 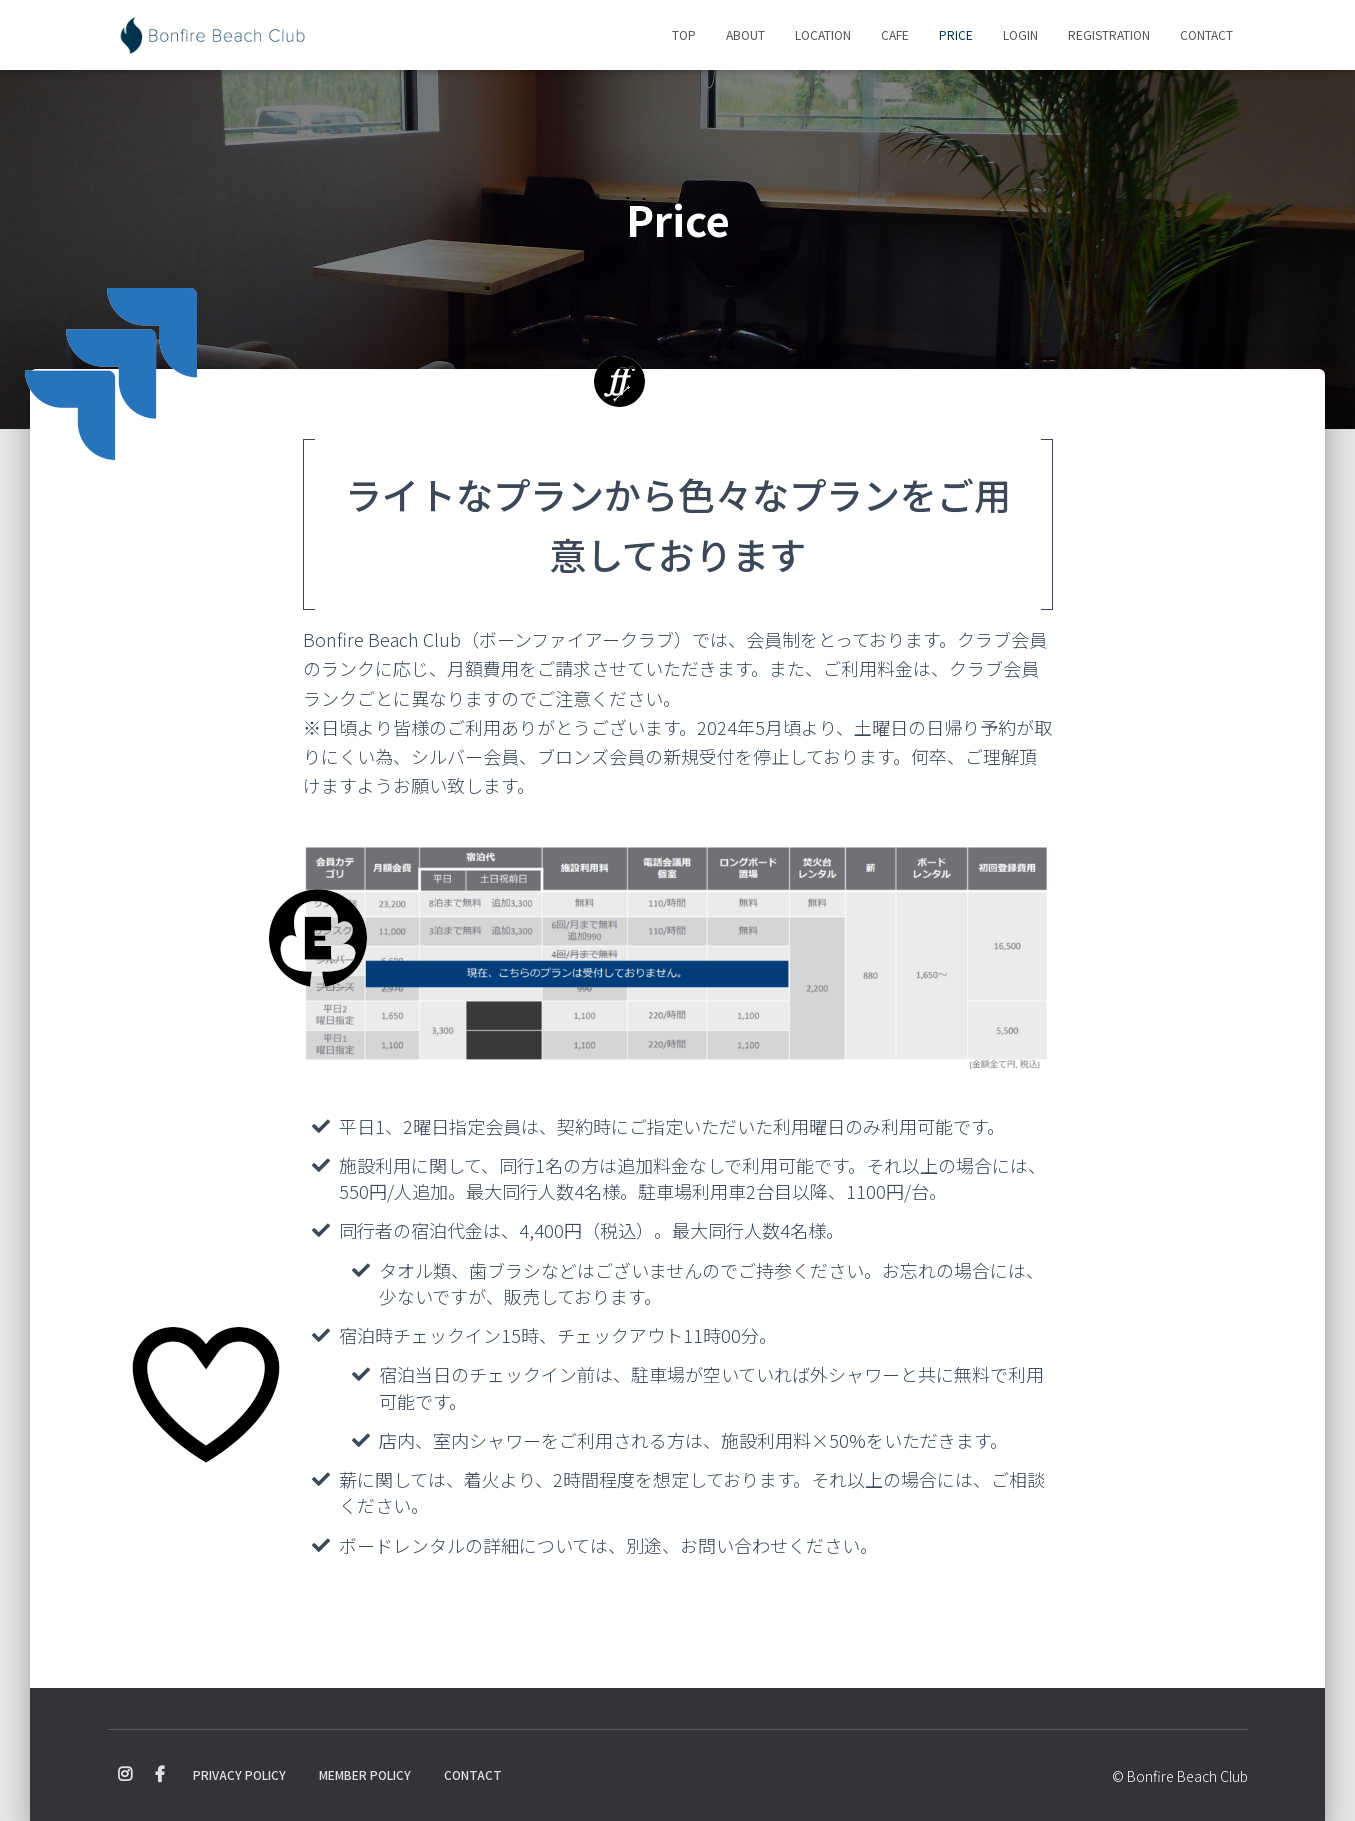 What do you see at coordinates (619, 381) in the screenshot?
I see `open FontForge font editor application` at bounding box center [619, 381].